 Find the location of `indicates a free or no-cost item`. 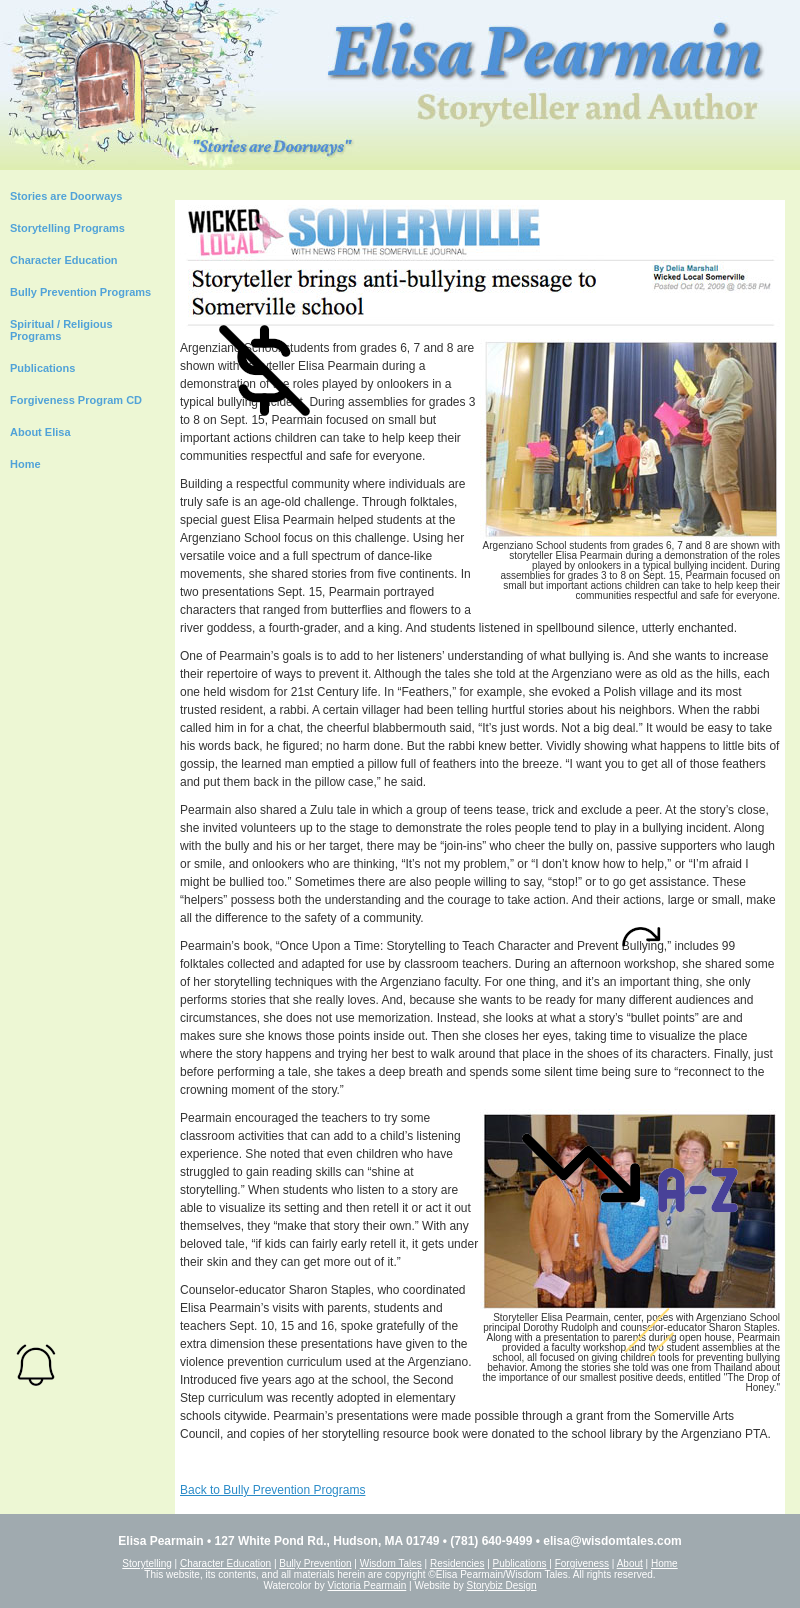

indicates a free or no-cost item is located at coordinates (264, 370).